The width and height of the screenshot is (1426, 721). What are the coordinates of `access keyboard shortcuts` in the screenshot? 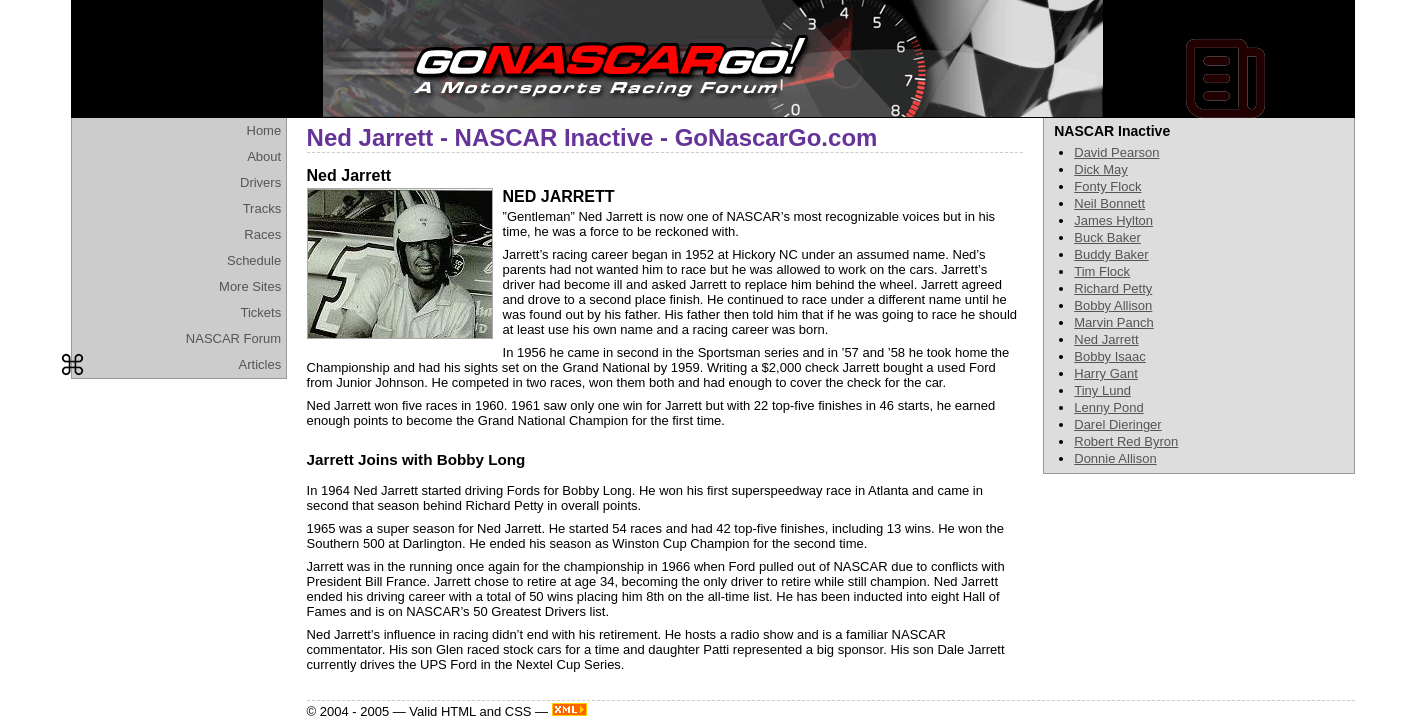 It's located at (72, 364).